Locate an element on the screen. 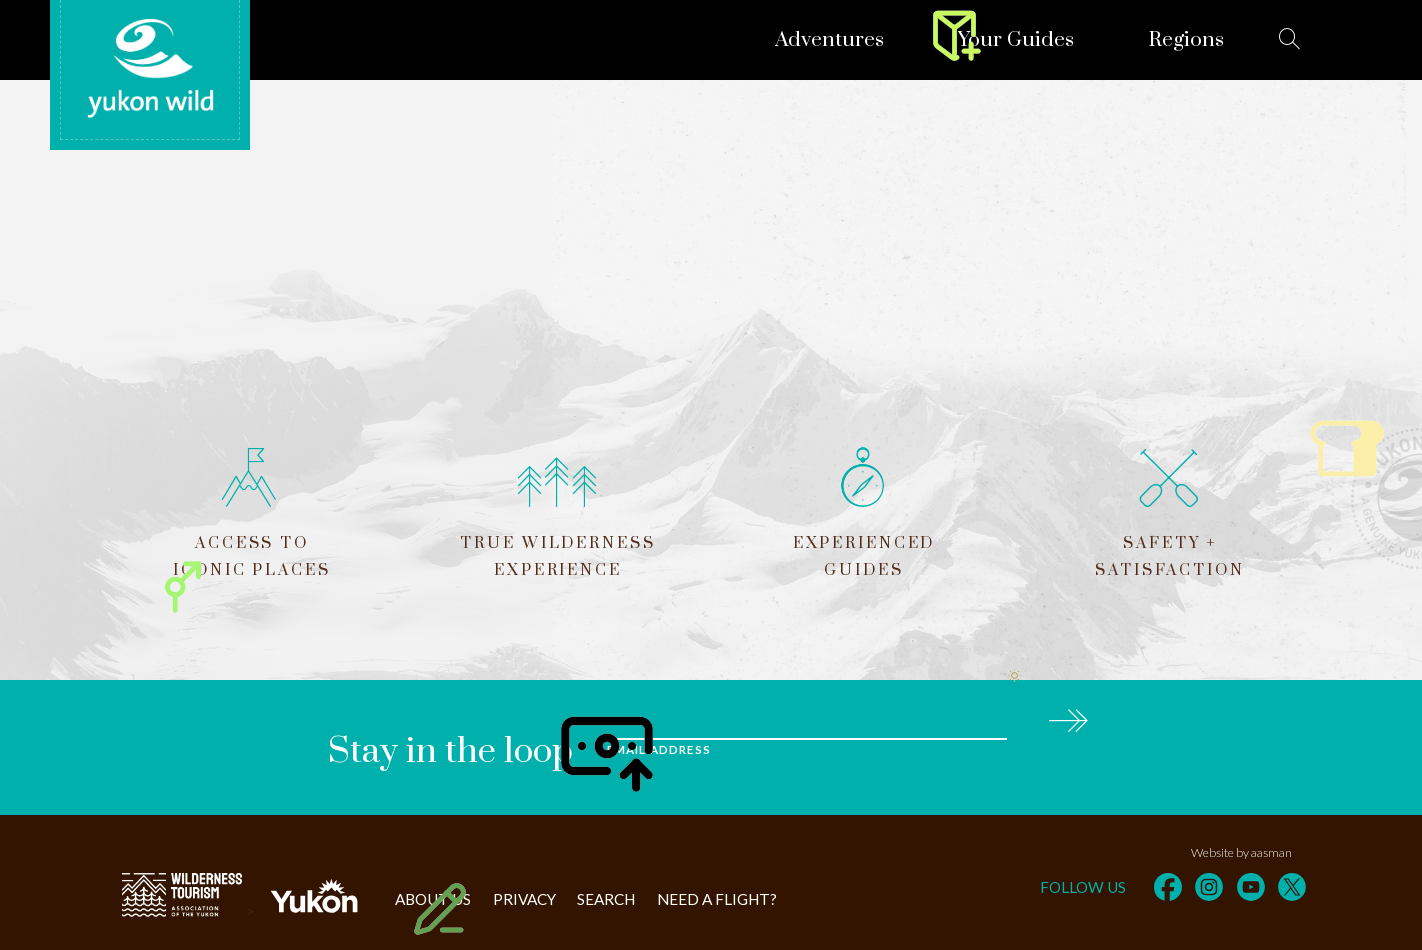  reduce screen brightness is located at coordinates (1014, 675).